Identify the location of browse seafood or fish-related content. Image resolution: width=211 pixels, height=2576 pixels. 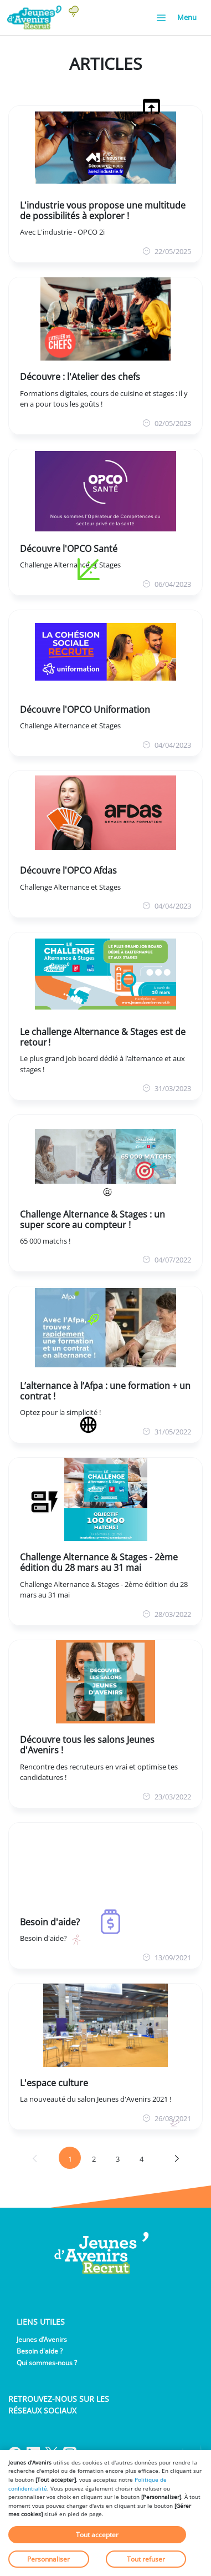
(94, 1319).